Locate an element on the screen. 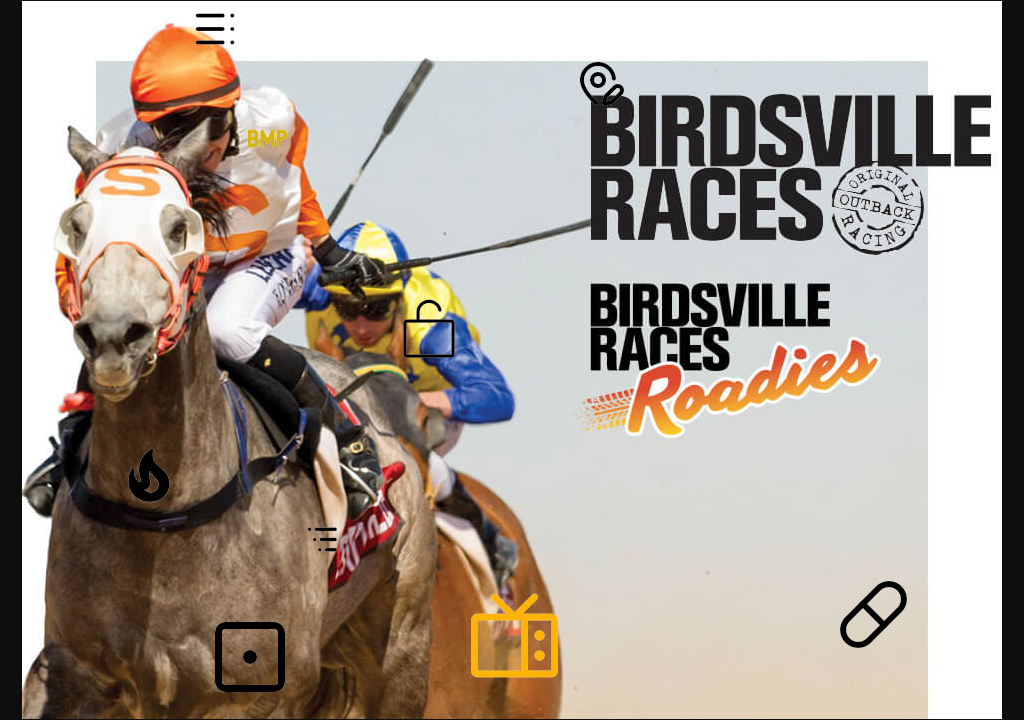 The height and width of the screenshot is (720, 1024). locate nearby fire stations is located at coordinates (149, 476).